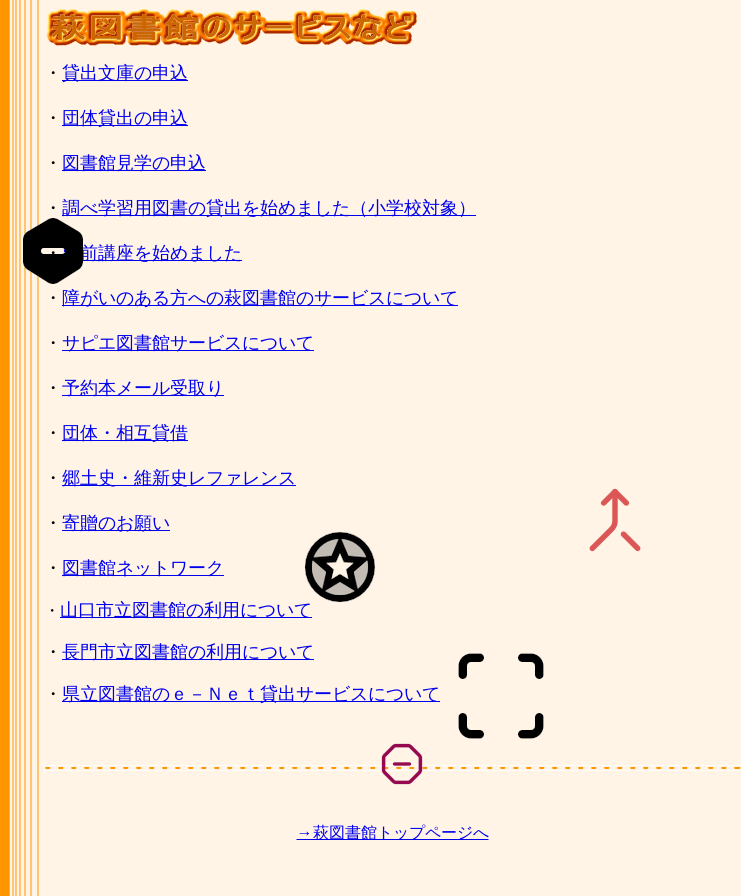  What do you see at coordinates (340, 567) in the screenshot?
I see `view favorites or starred items` at bounding box center [340, 567].